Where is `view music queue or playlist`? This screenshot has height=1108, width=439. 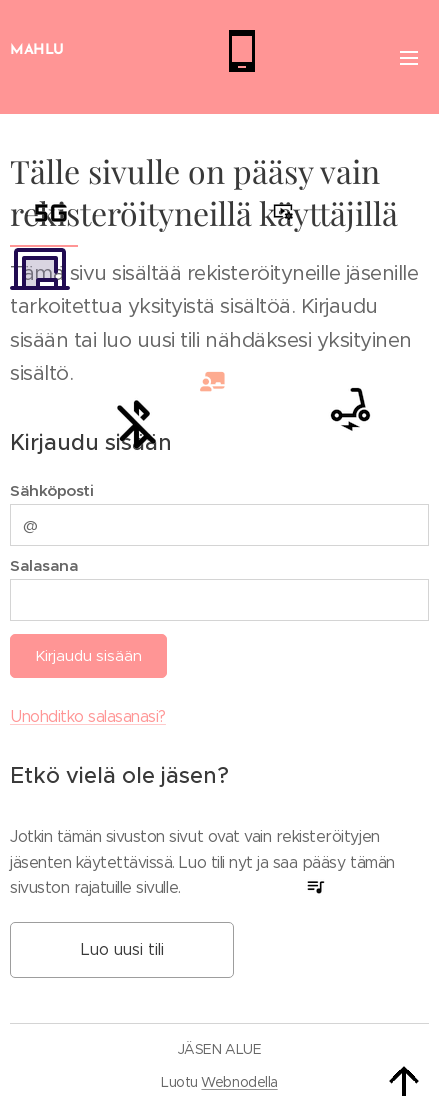 view music queue or playlist is located at coordinates (315, 886).